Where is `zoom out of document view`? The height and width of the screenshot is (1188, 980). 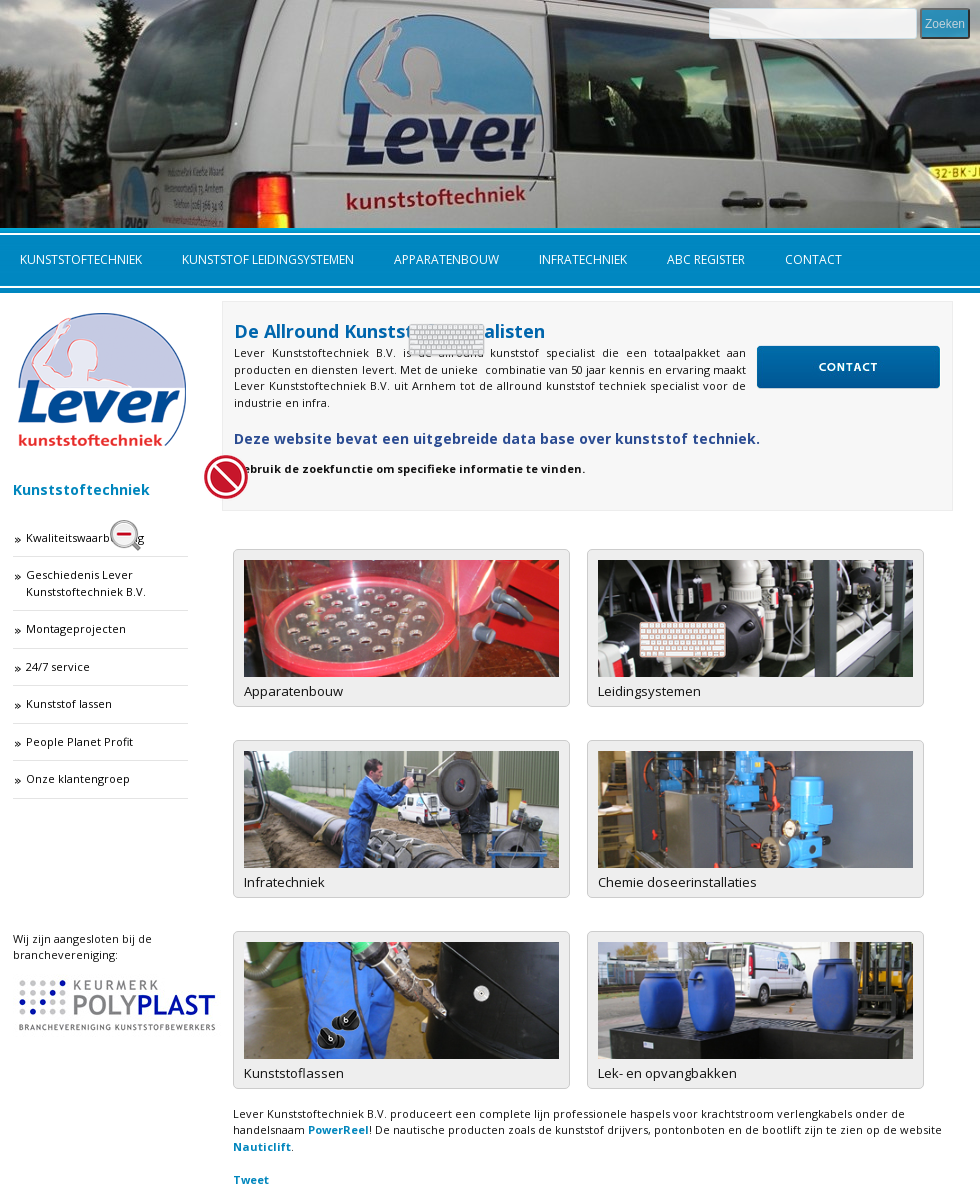
zoom out of document view is located at coordinates (125, 535).